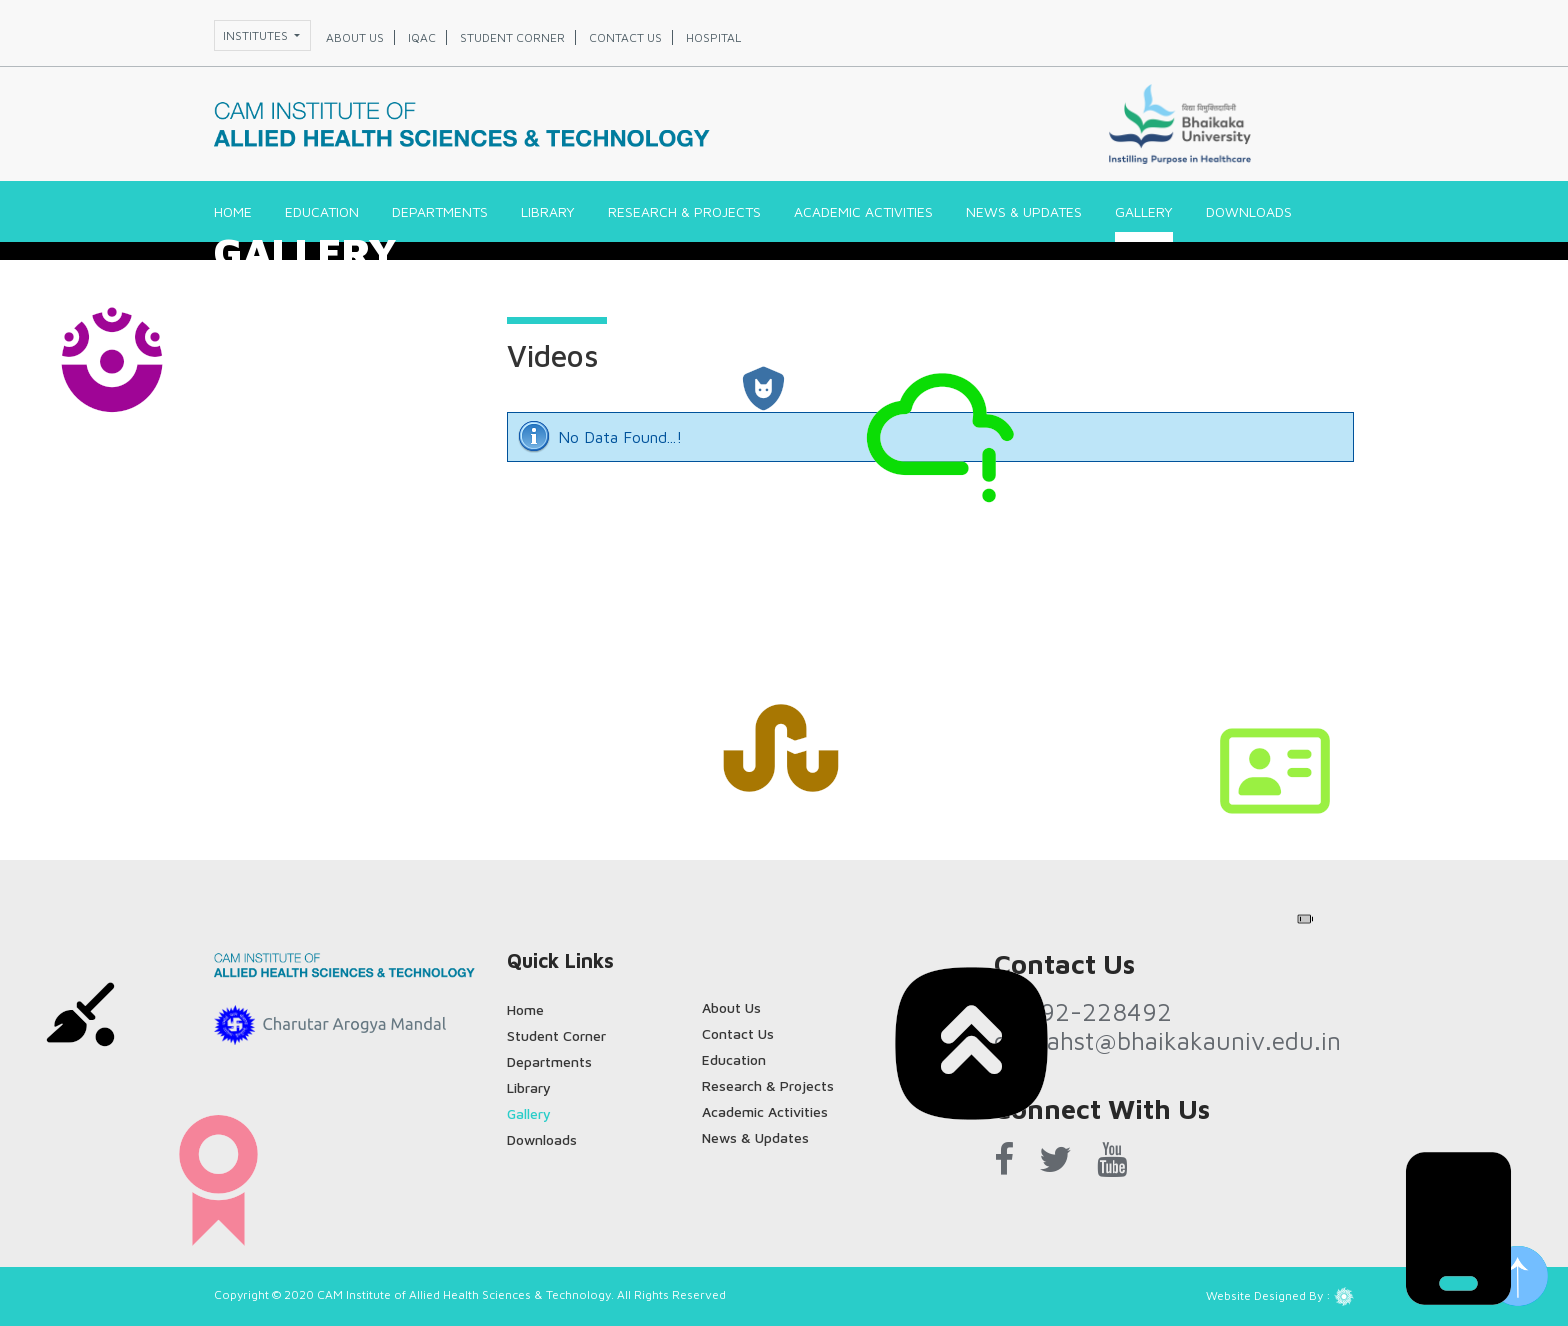  Describe the element at coordinates (941, 427) in the screenshot. I see `cloud storage warning or alert` at that location.